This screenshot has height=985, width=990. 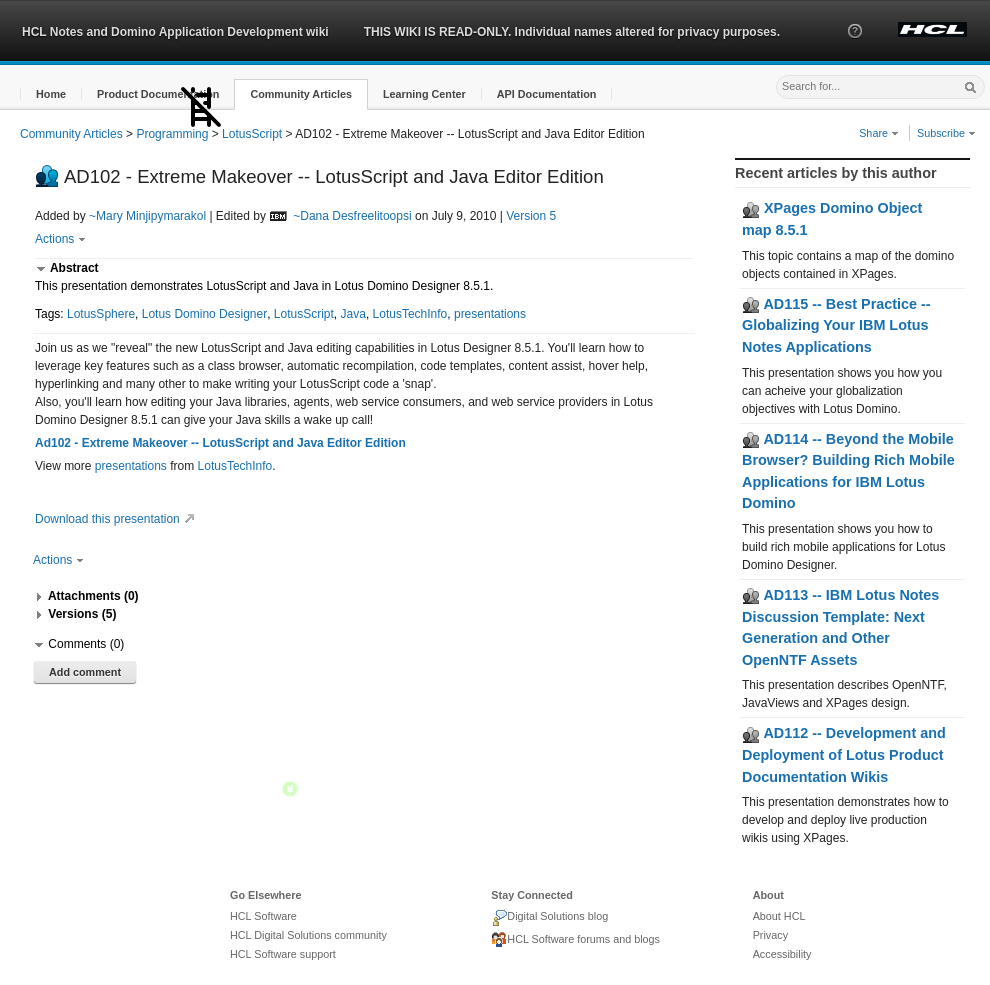 I want to click on view balance in japanese yen, so click(x=290, y=789).